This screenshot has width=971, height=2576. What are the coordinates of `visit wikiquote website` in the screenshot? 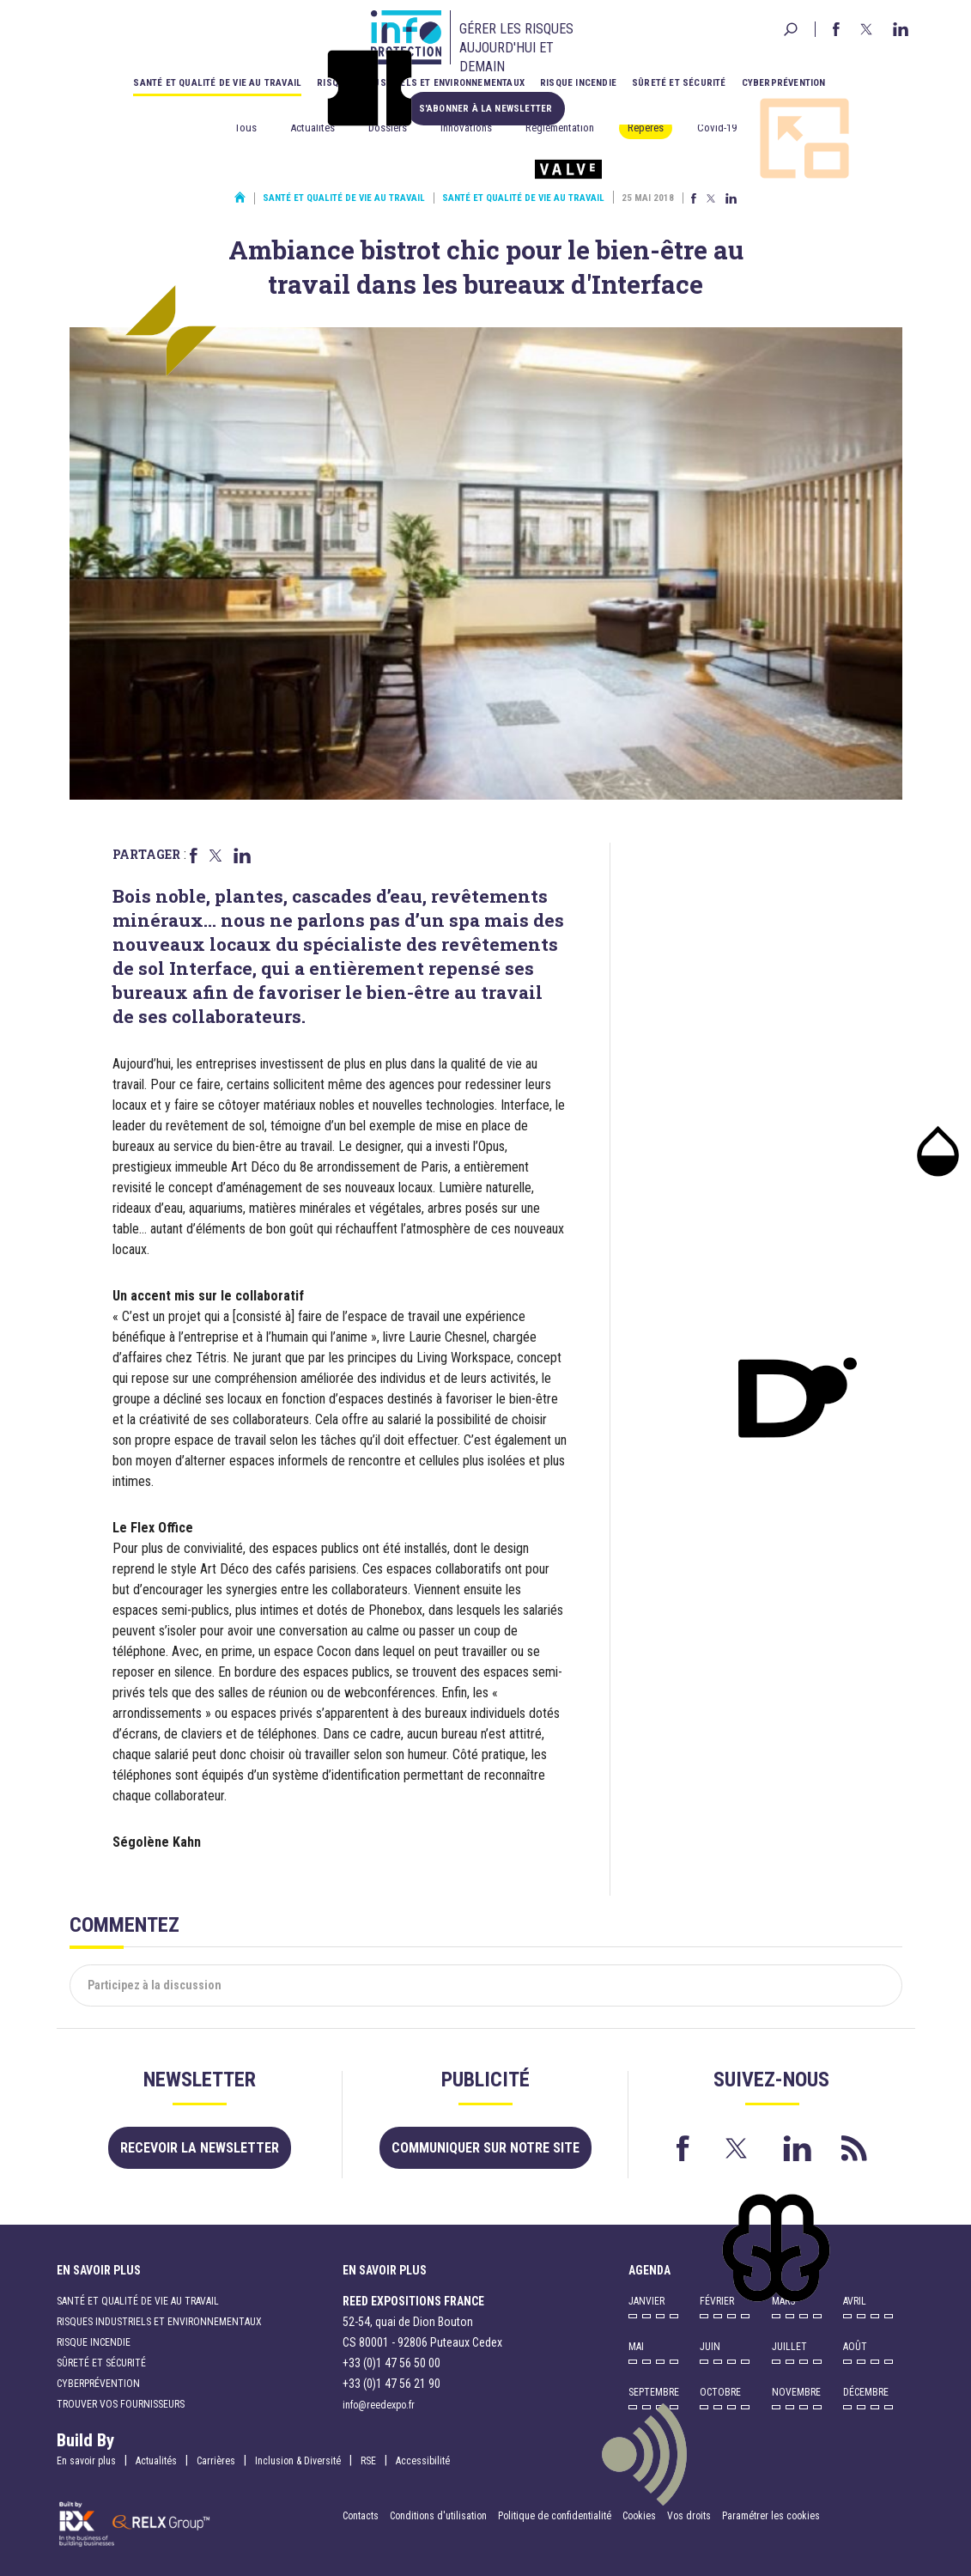 It's located at (644, 2454).